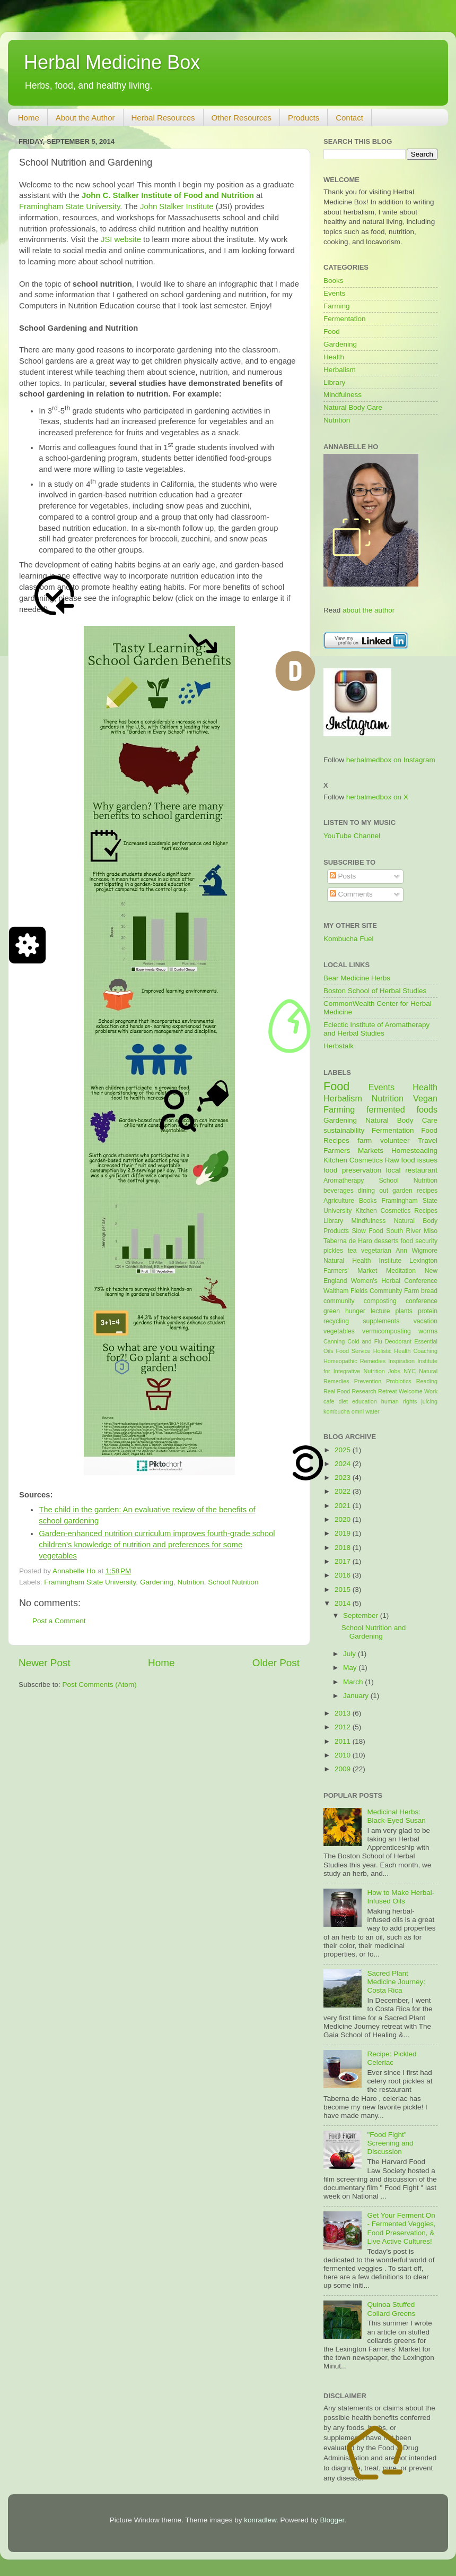 Image resolution: width=456 pixels, height=2576 pixels. Describe the element at coordinates (27, 945) in the screenshot. I see `indicates virus or malware detected` at that location.